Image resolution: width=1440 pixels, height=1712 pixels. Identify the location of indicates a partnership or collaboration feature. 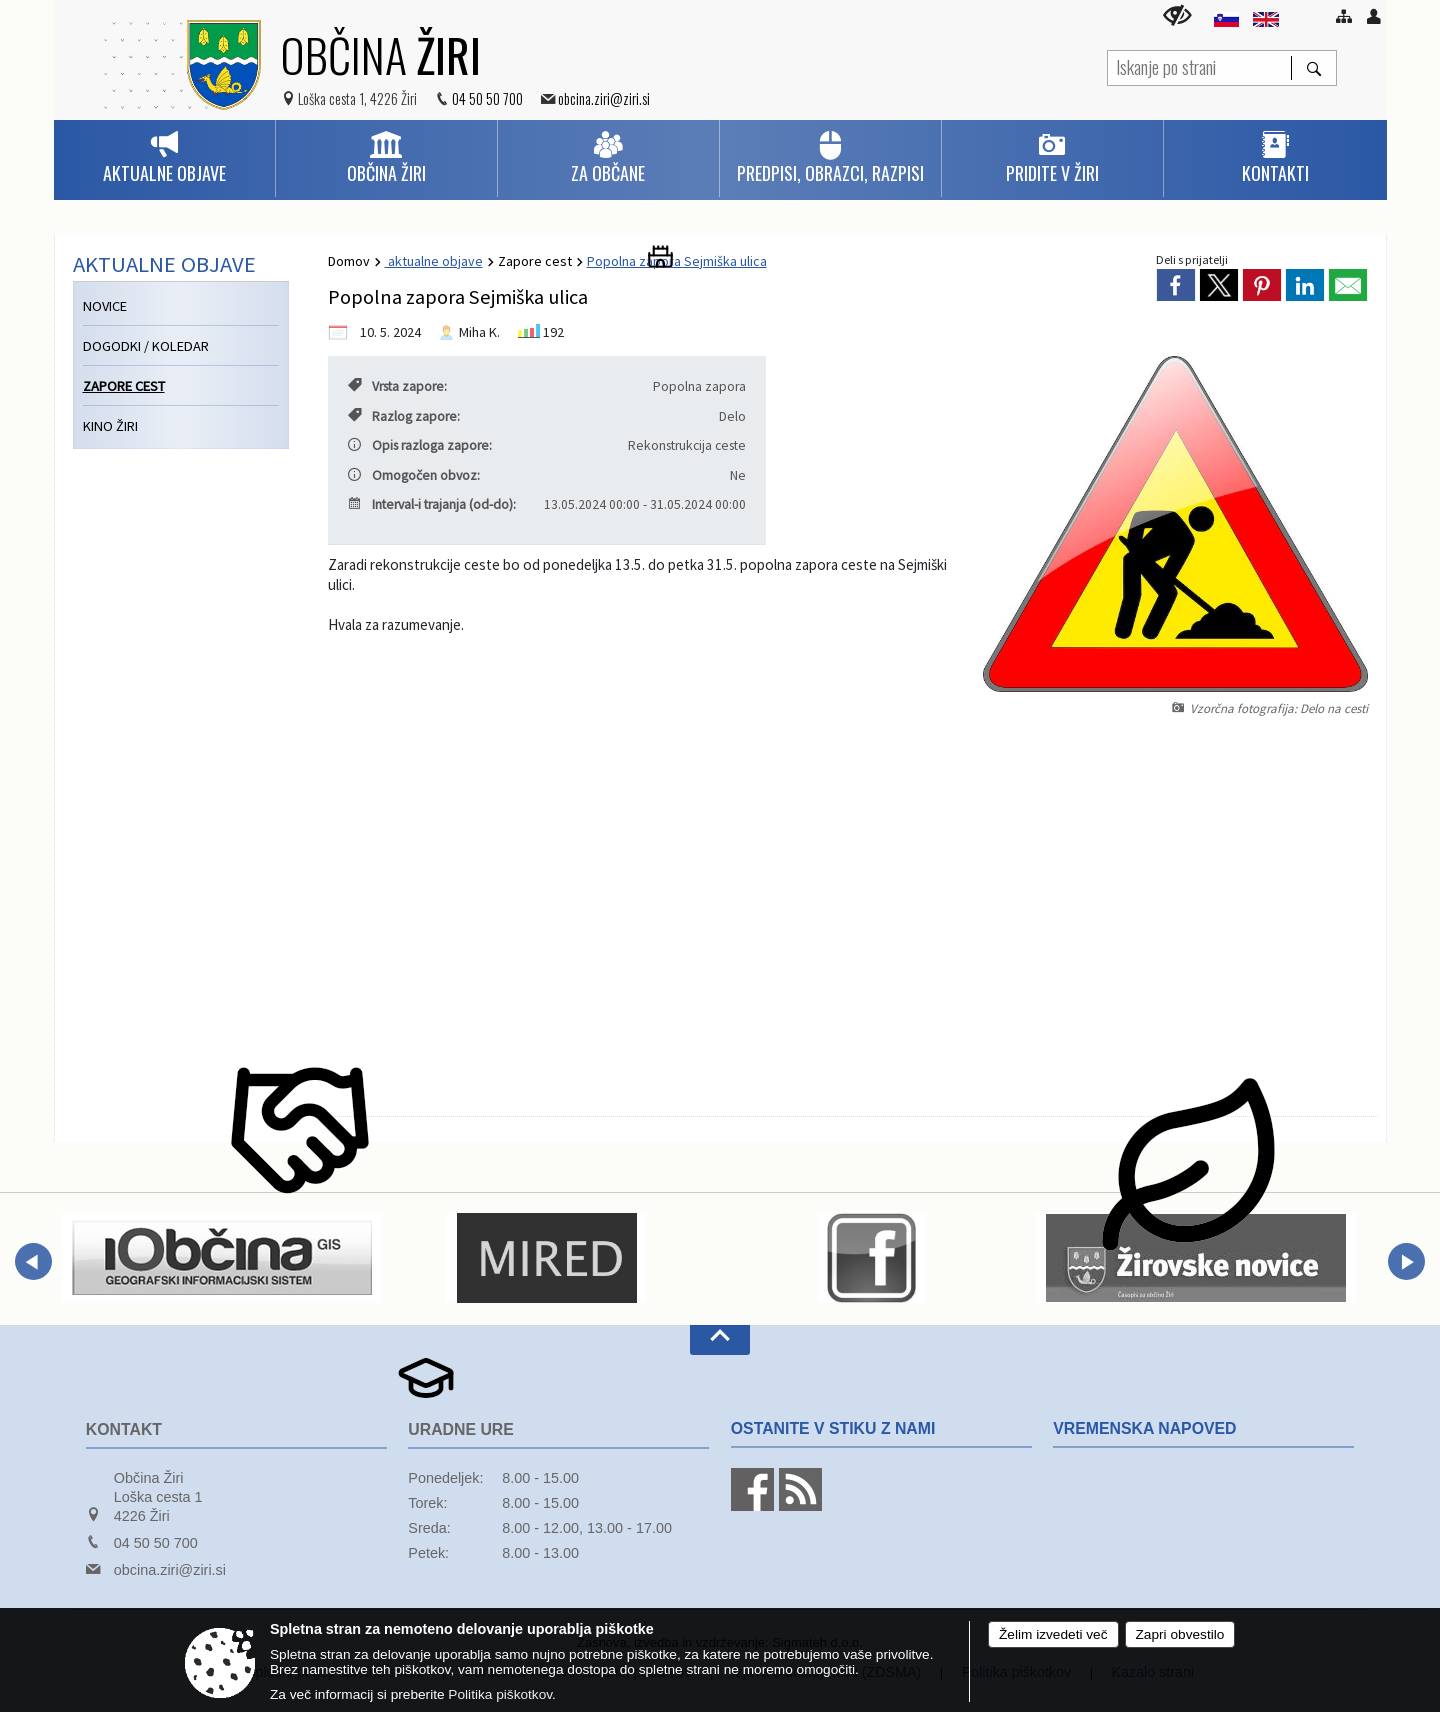
(300, 1130).